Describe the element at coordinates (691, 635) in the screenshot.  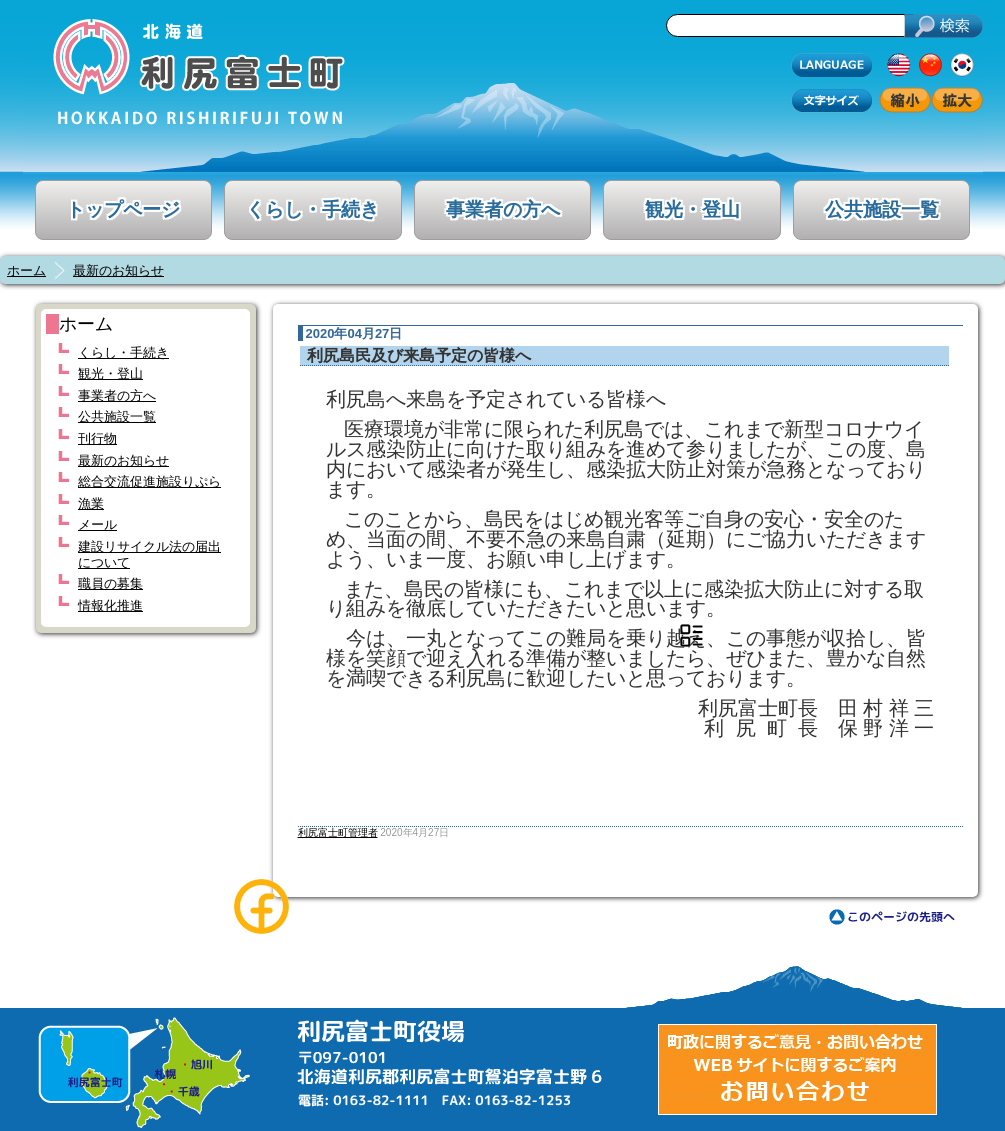
I see `switch to list view` at that location.